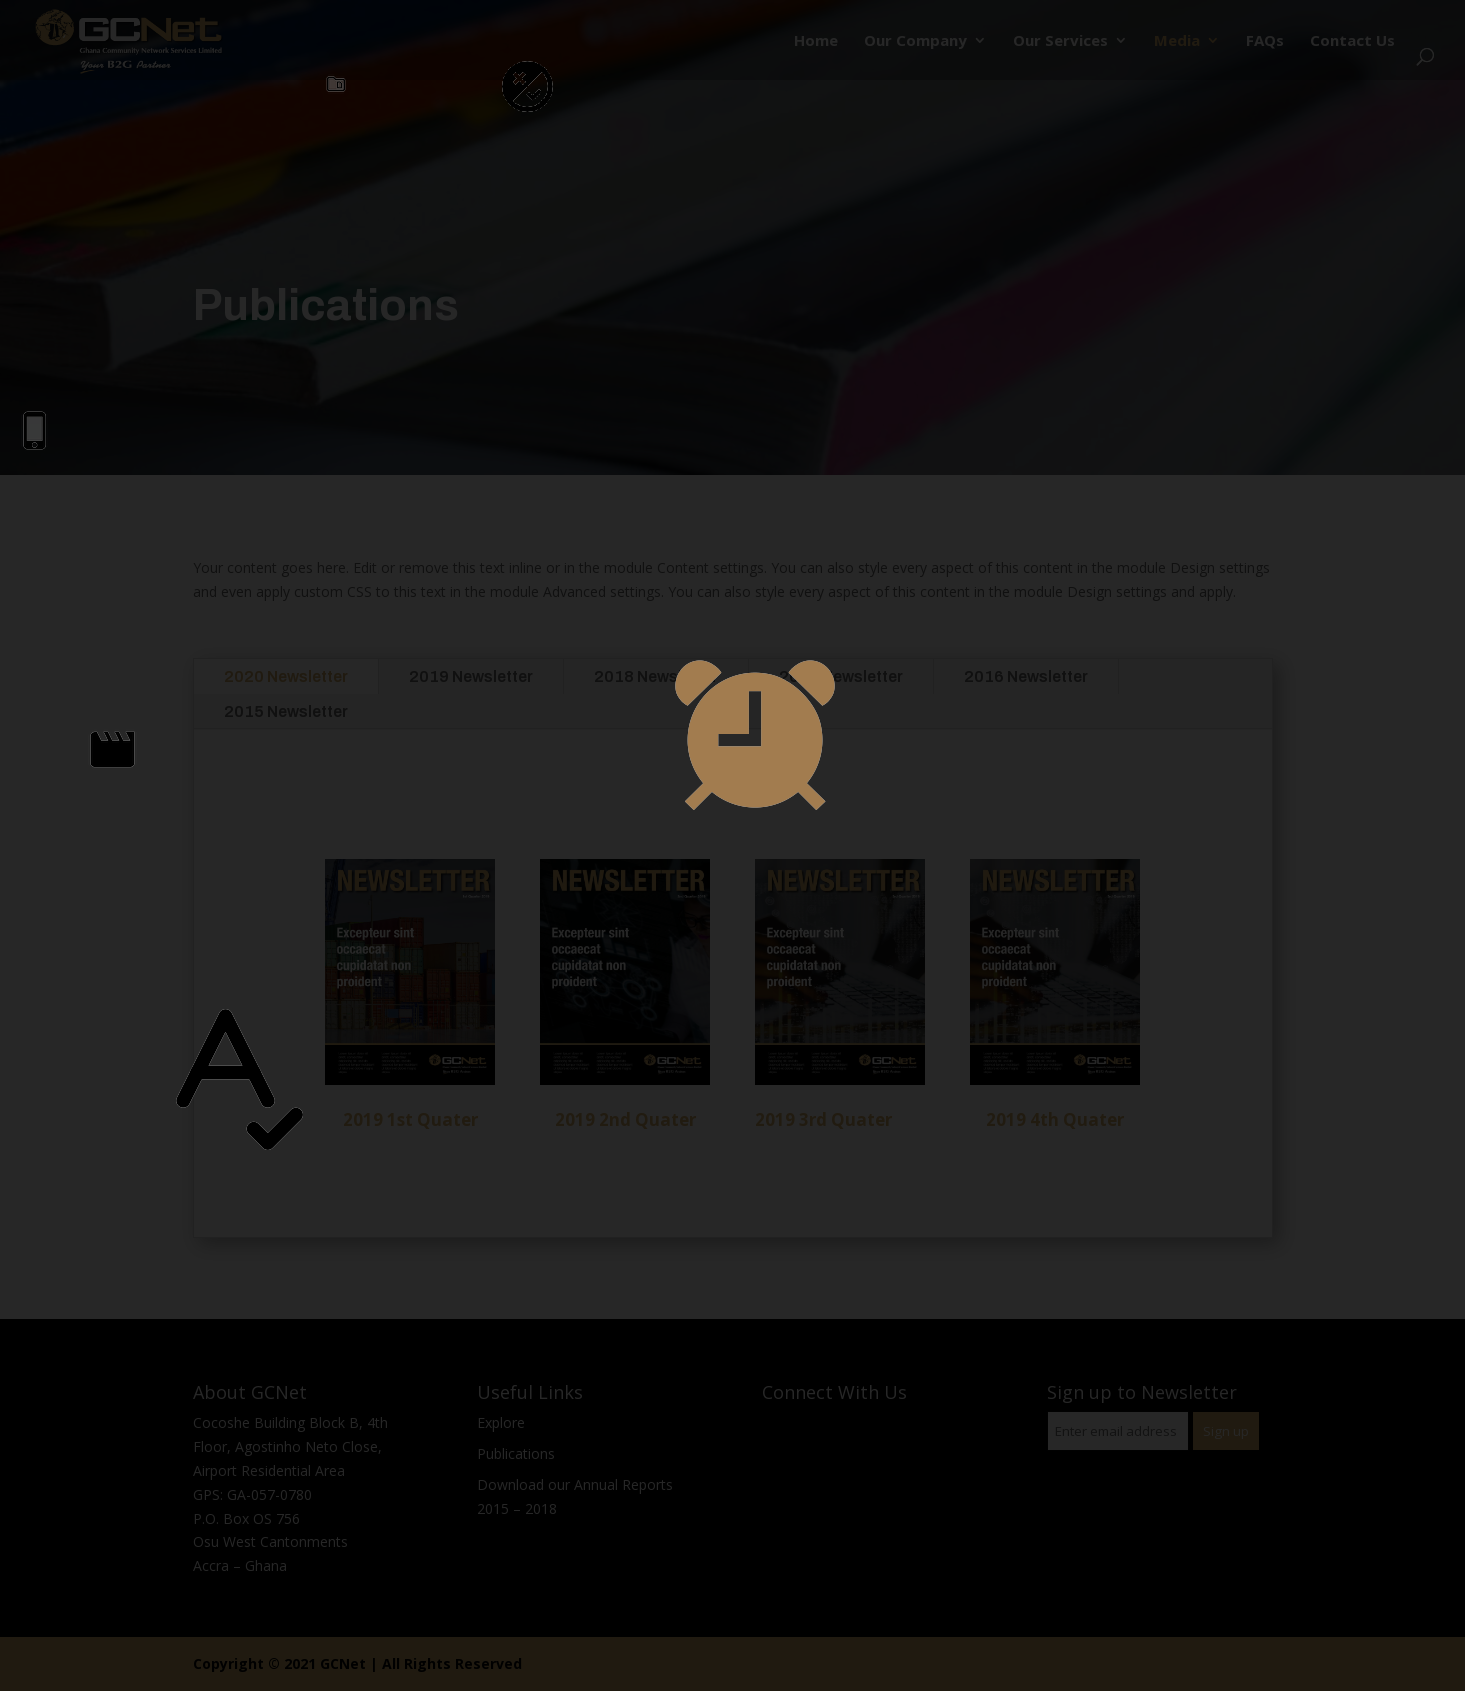  I want to click on set or manage alarms, so click(755, 734).